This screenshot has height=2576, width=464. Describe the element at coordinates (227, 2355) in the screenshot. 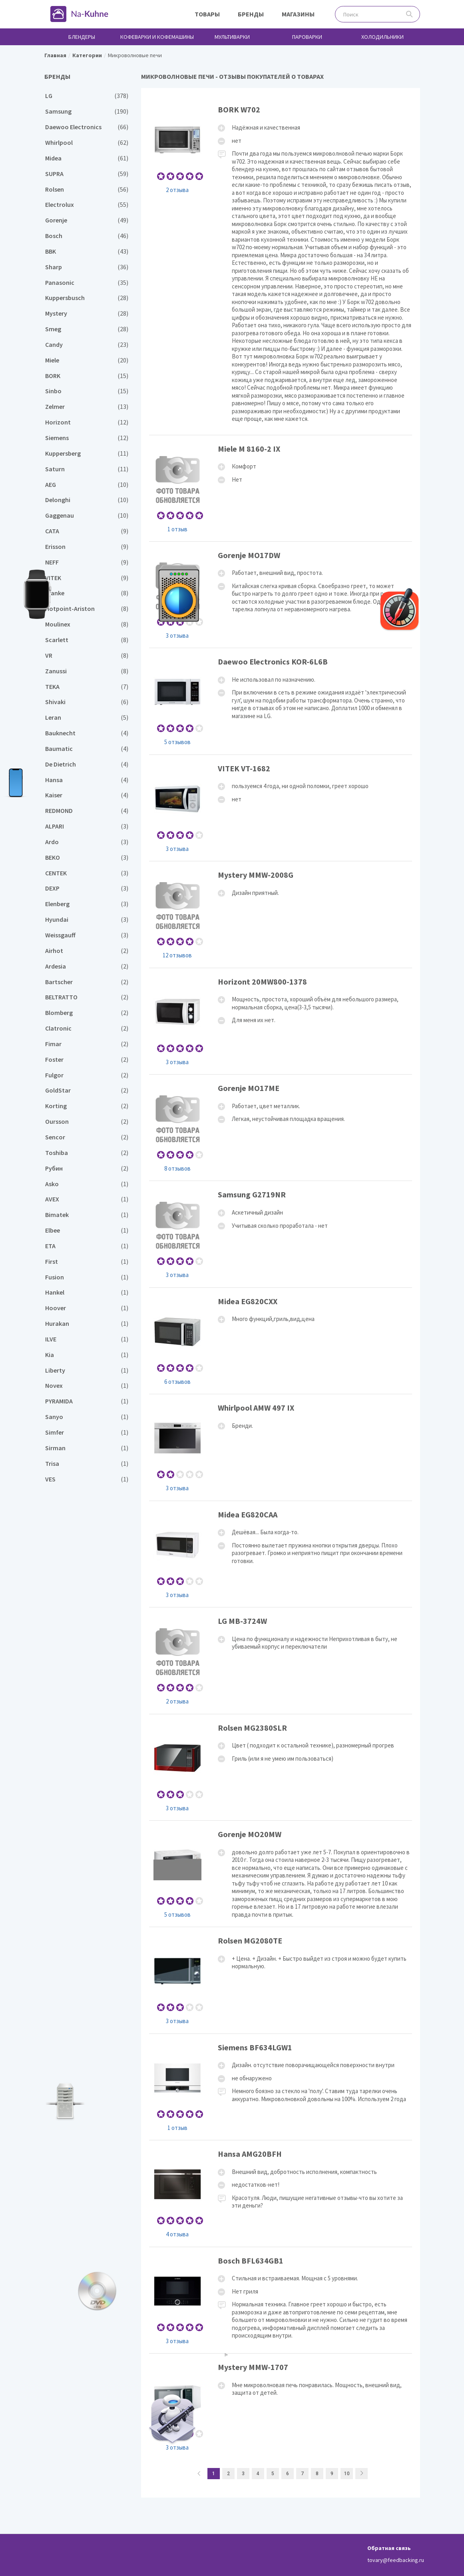

I see `navigate to the next item or section` at that location.